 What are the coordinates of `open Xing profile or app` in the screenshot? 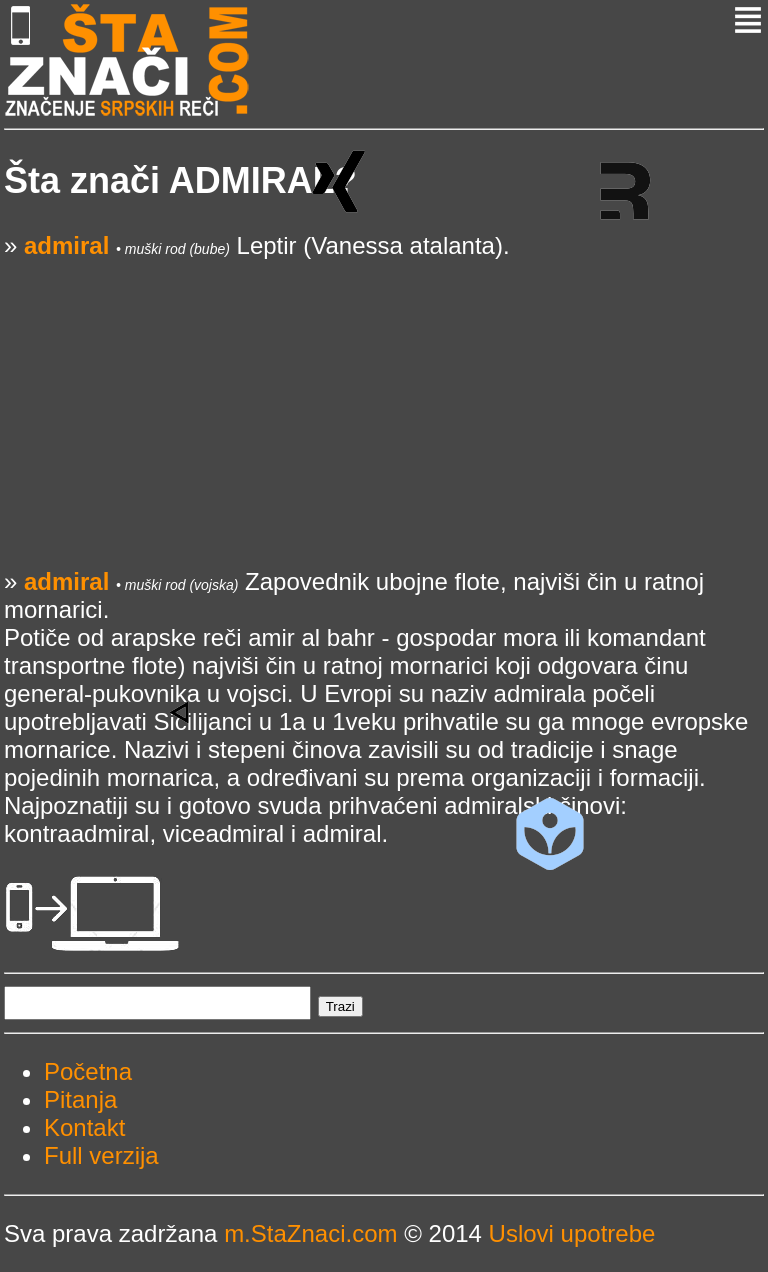 It's located at (336, 179).